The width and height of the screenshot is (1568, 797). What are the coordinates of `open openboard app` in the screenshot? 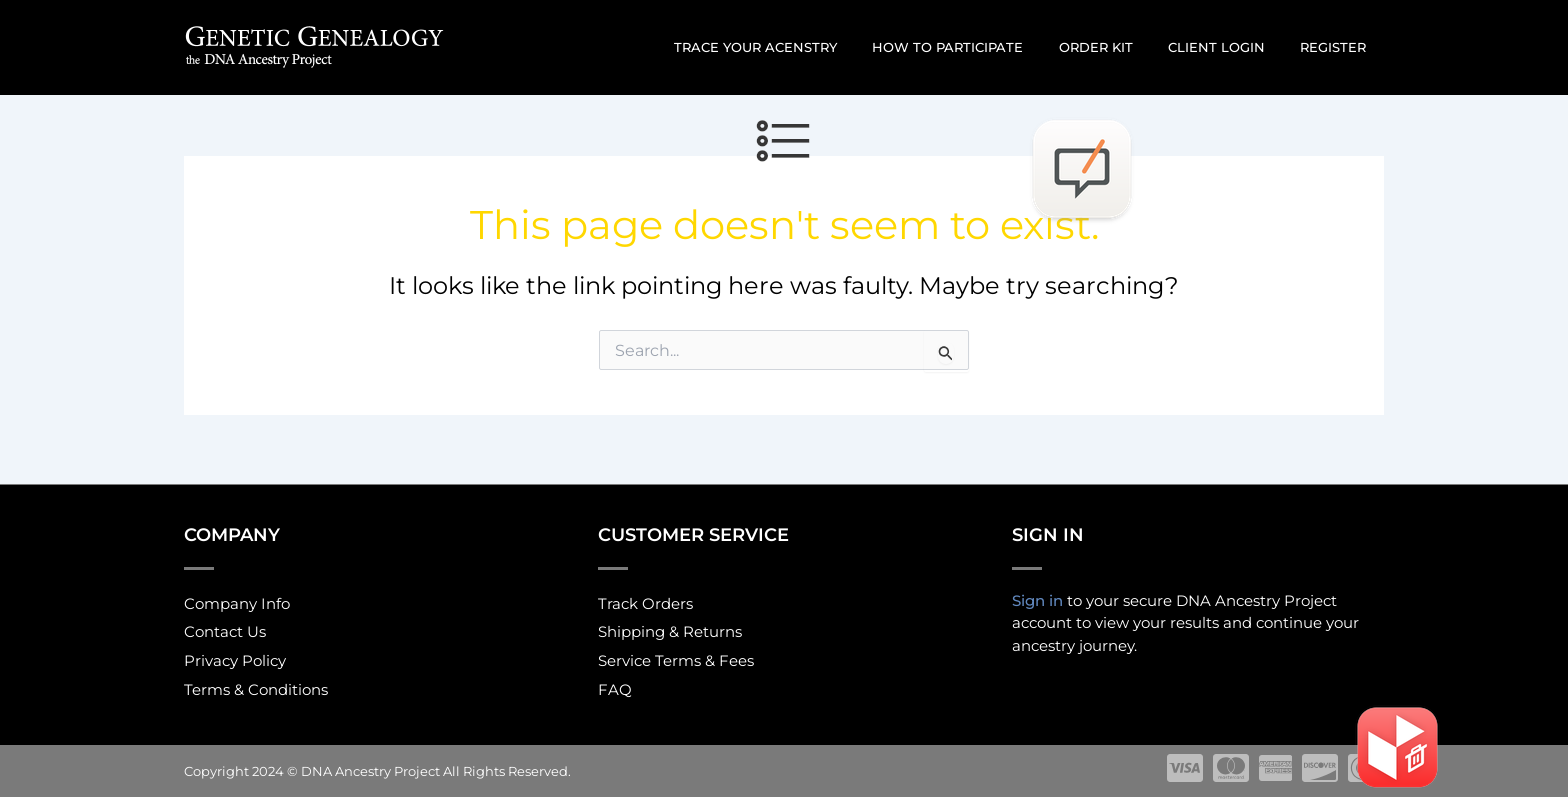 It's located at (1082, 169).